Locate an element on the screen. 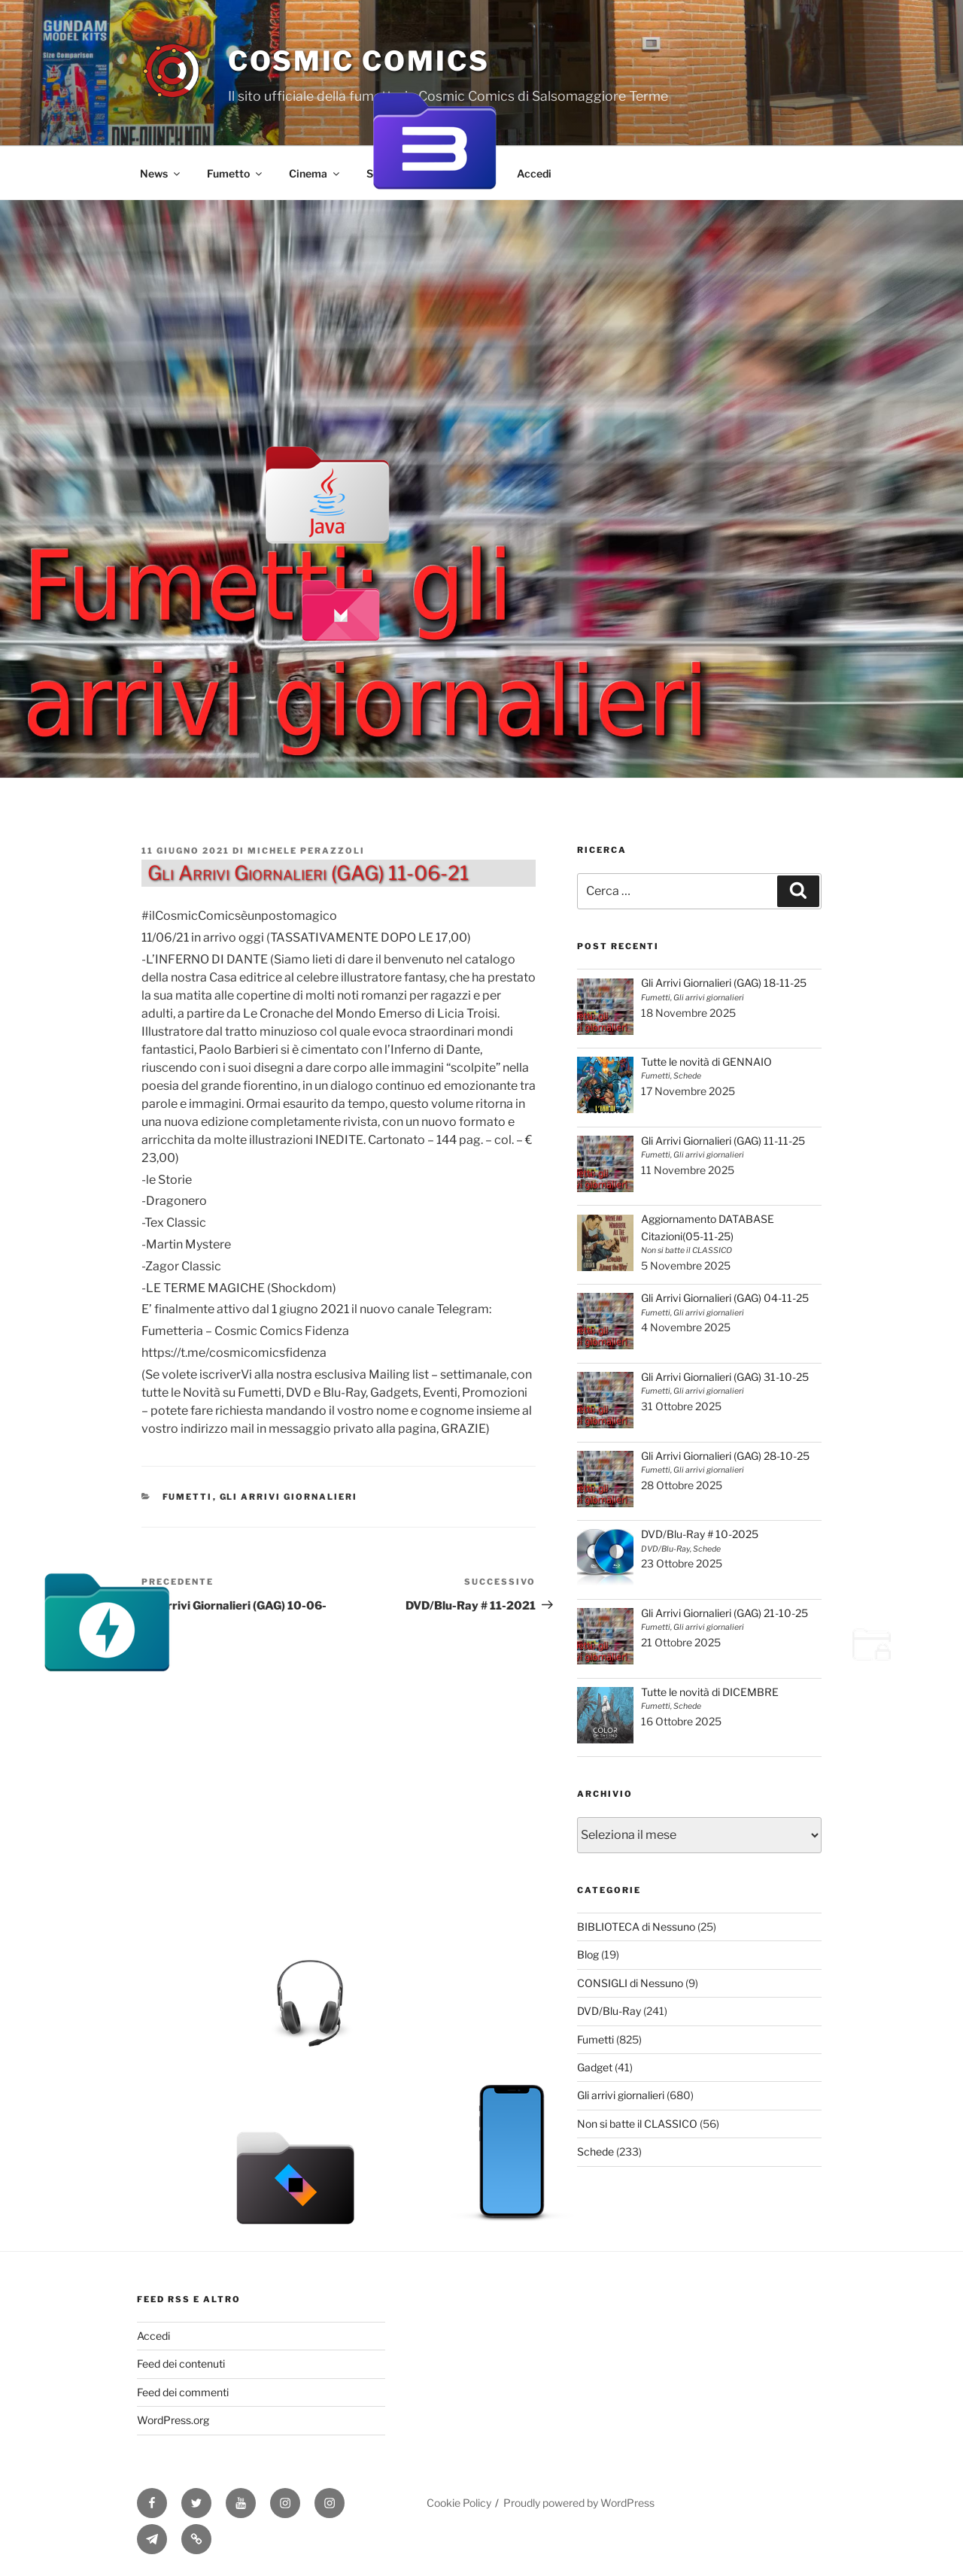  folder containing JetBrains Ktor project files is located at coordinates (295, 2181).